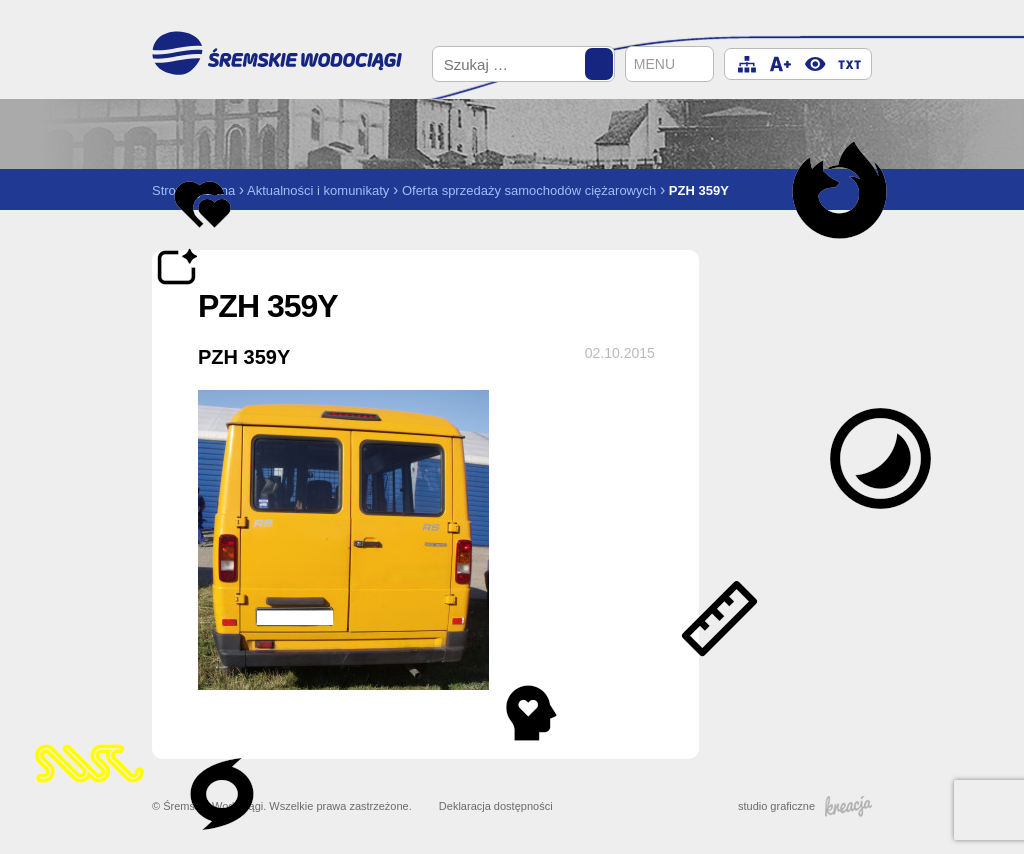  Describe the element at coordinates (176, 267) in the screenshot. I see `generate content using AI` at that location.